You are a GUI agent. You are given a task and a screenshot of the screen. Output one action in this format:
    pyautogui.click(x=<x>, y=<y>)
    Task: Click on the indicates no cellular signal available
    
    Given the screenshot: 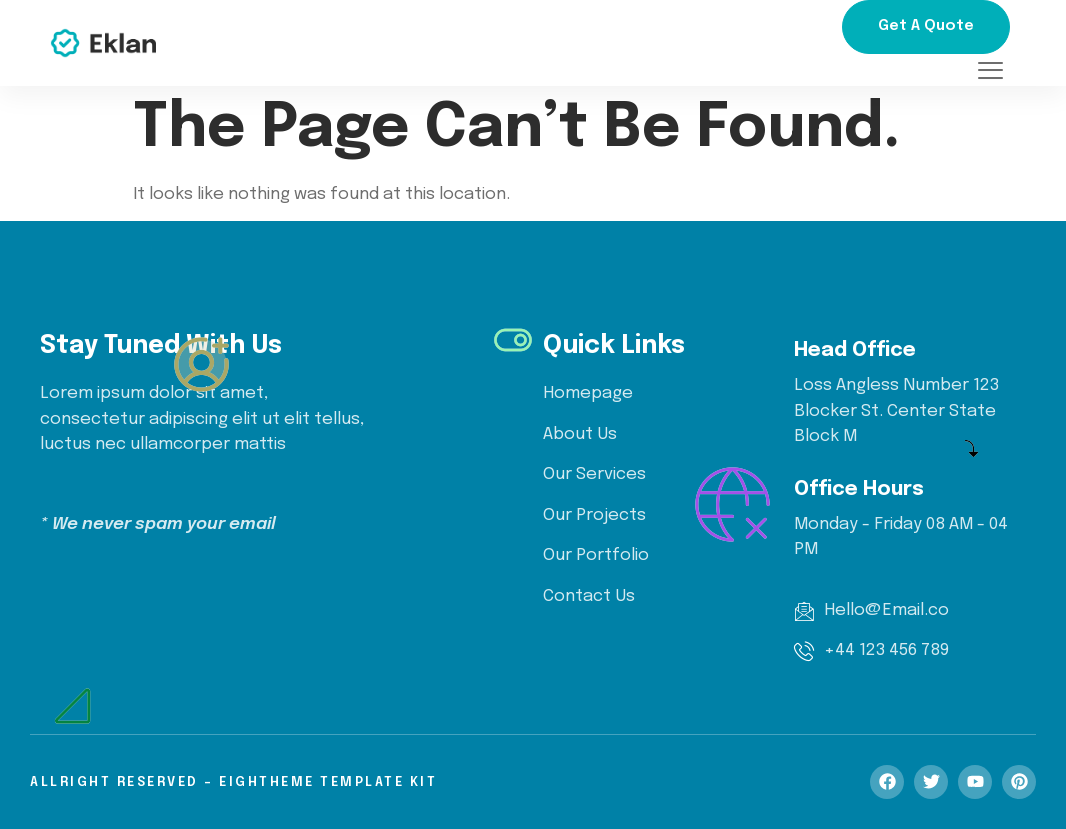 What is the action you would take?
    pyautogui.click(x=75, y=707)
    